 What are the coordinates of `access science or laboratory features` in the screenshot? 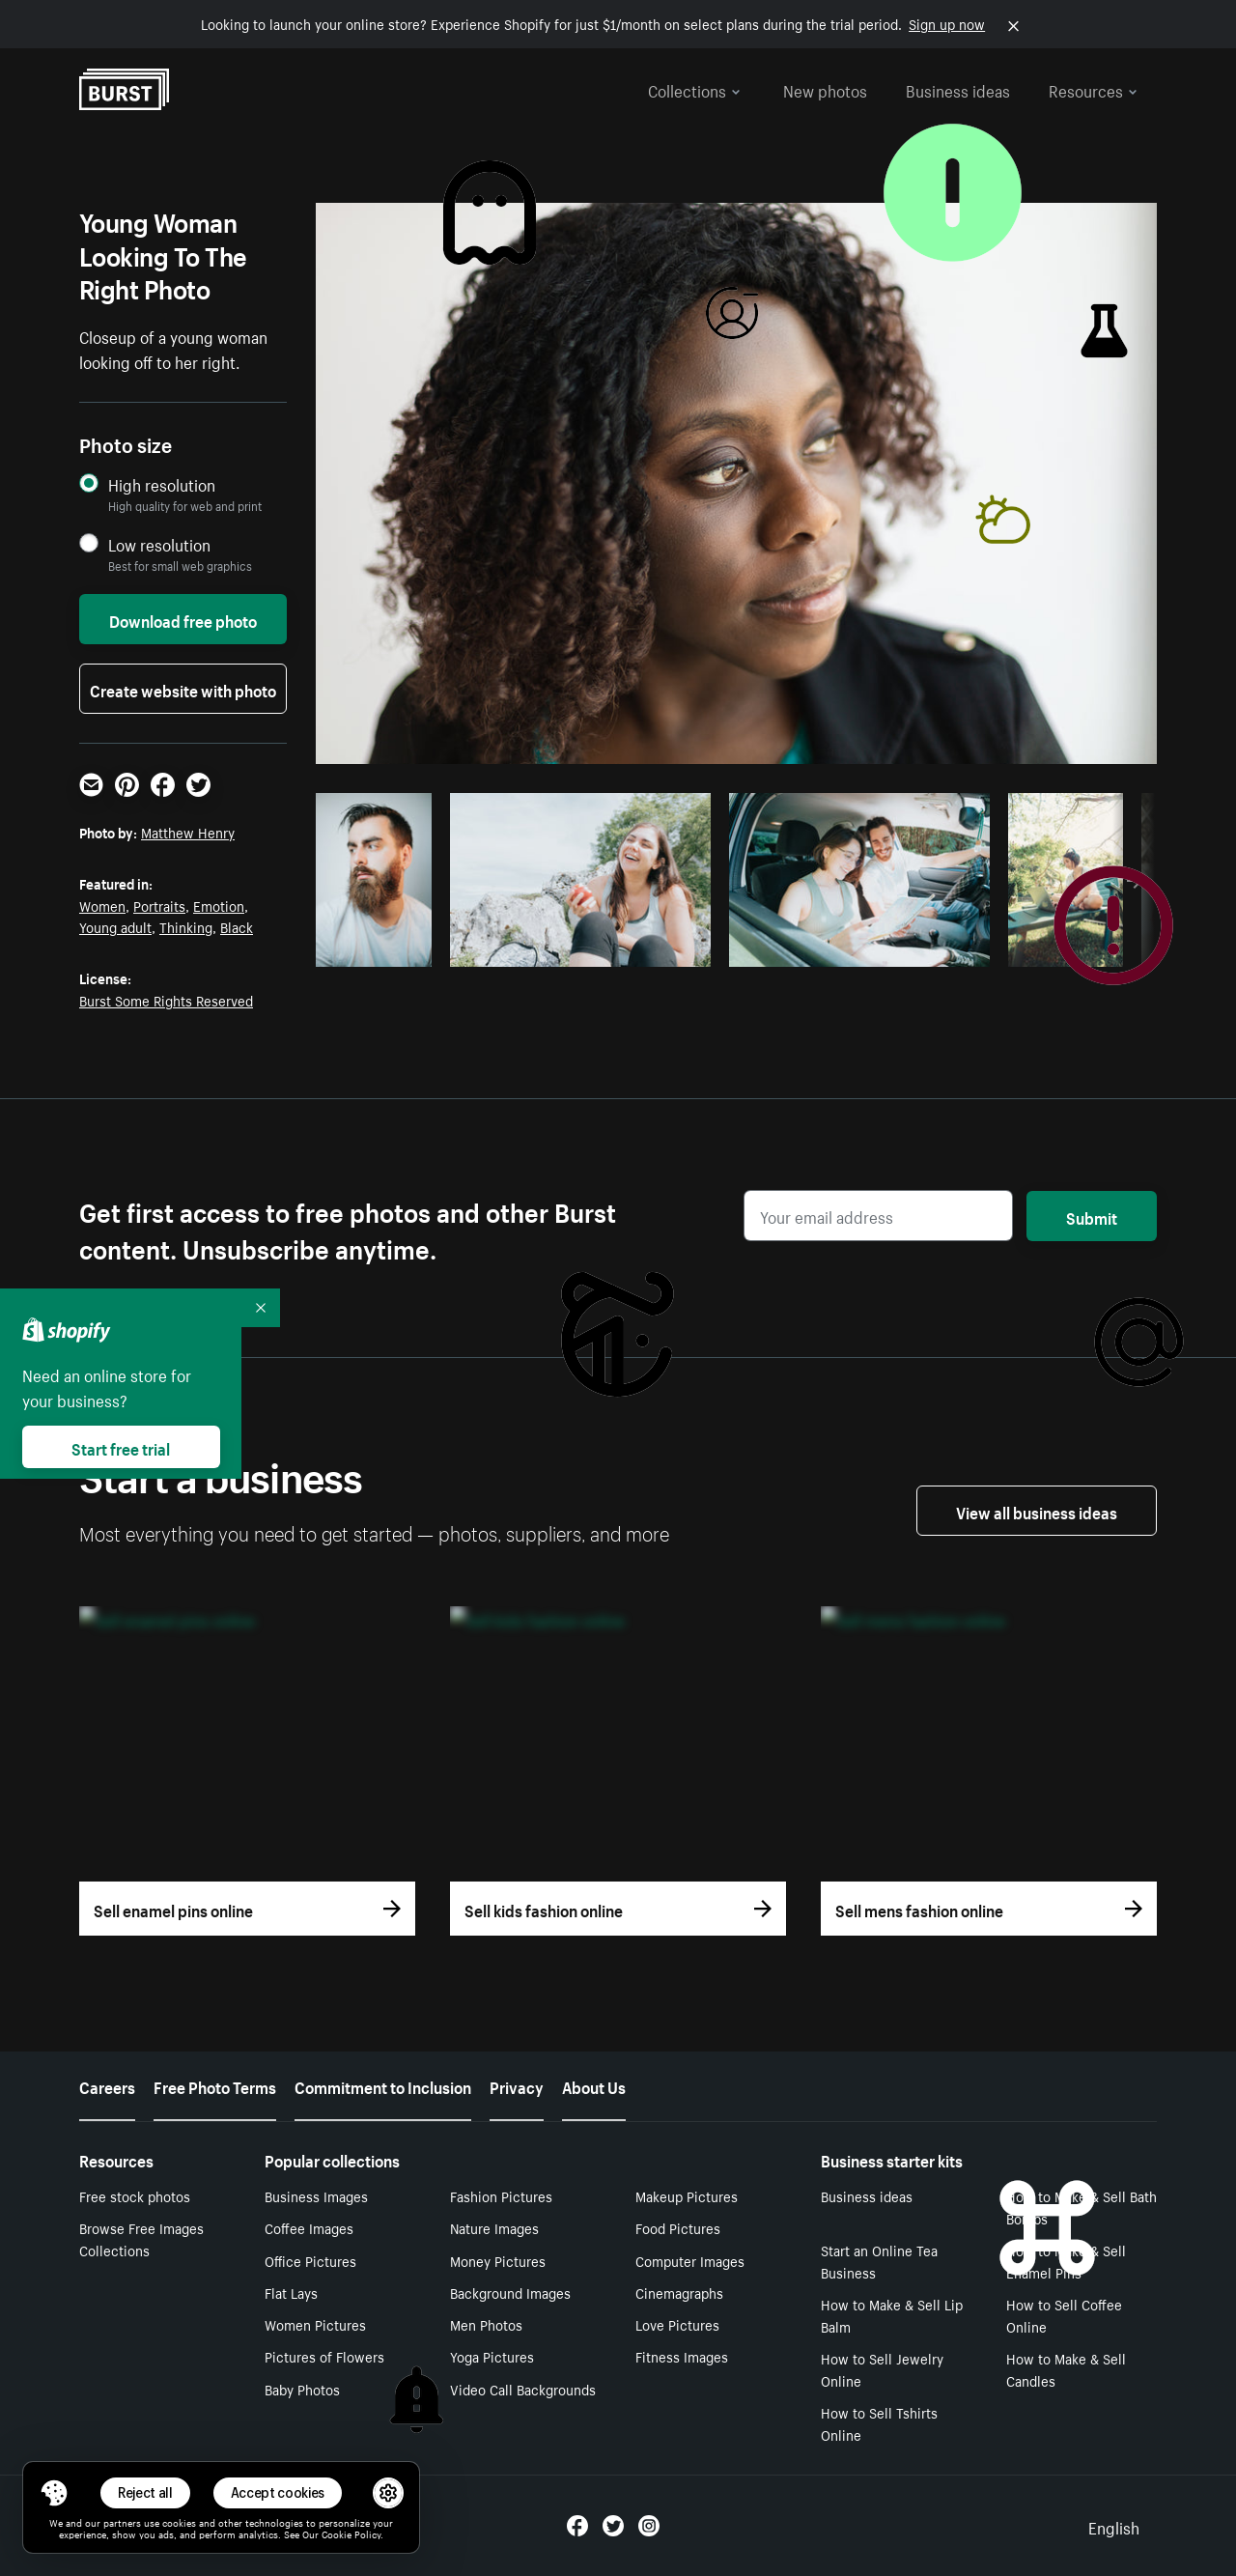 It's located at (1104, 330).